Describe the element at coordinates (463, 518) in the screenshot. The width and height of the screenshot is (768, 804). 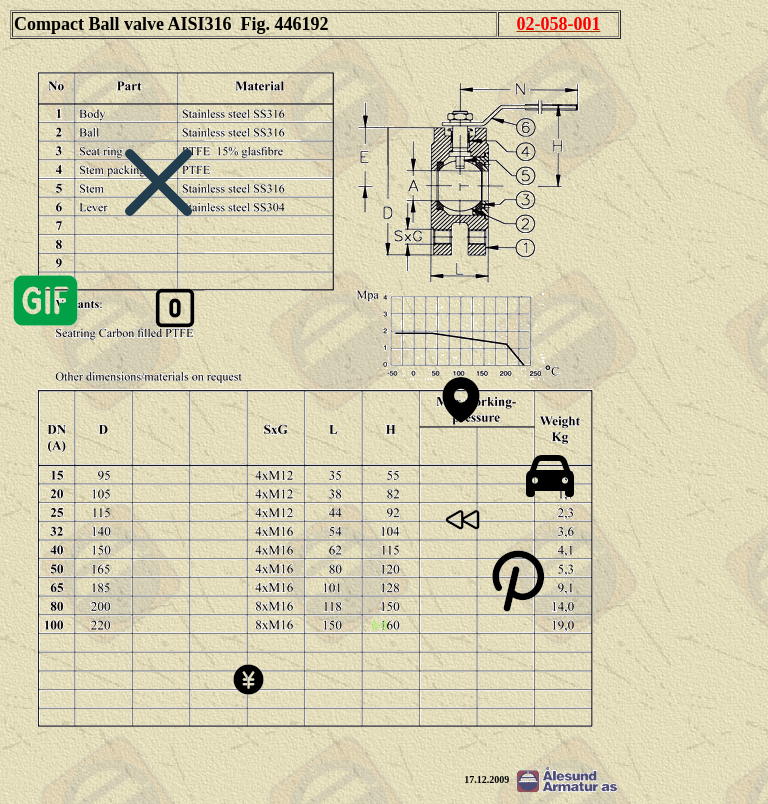
I see `rewind or skip to previous track` at that location.